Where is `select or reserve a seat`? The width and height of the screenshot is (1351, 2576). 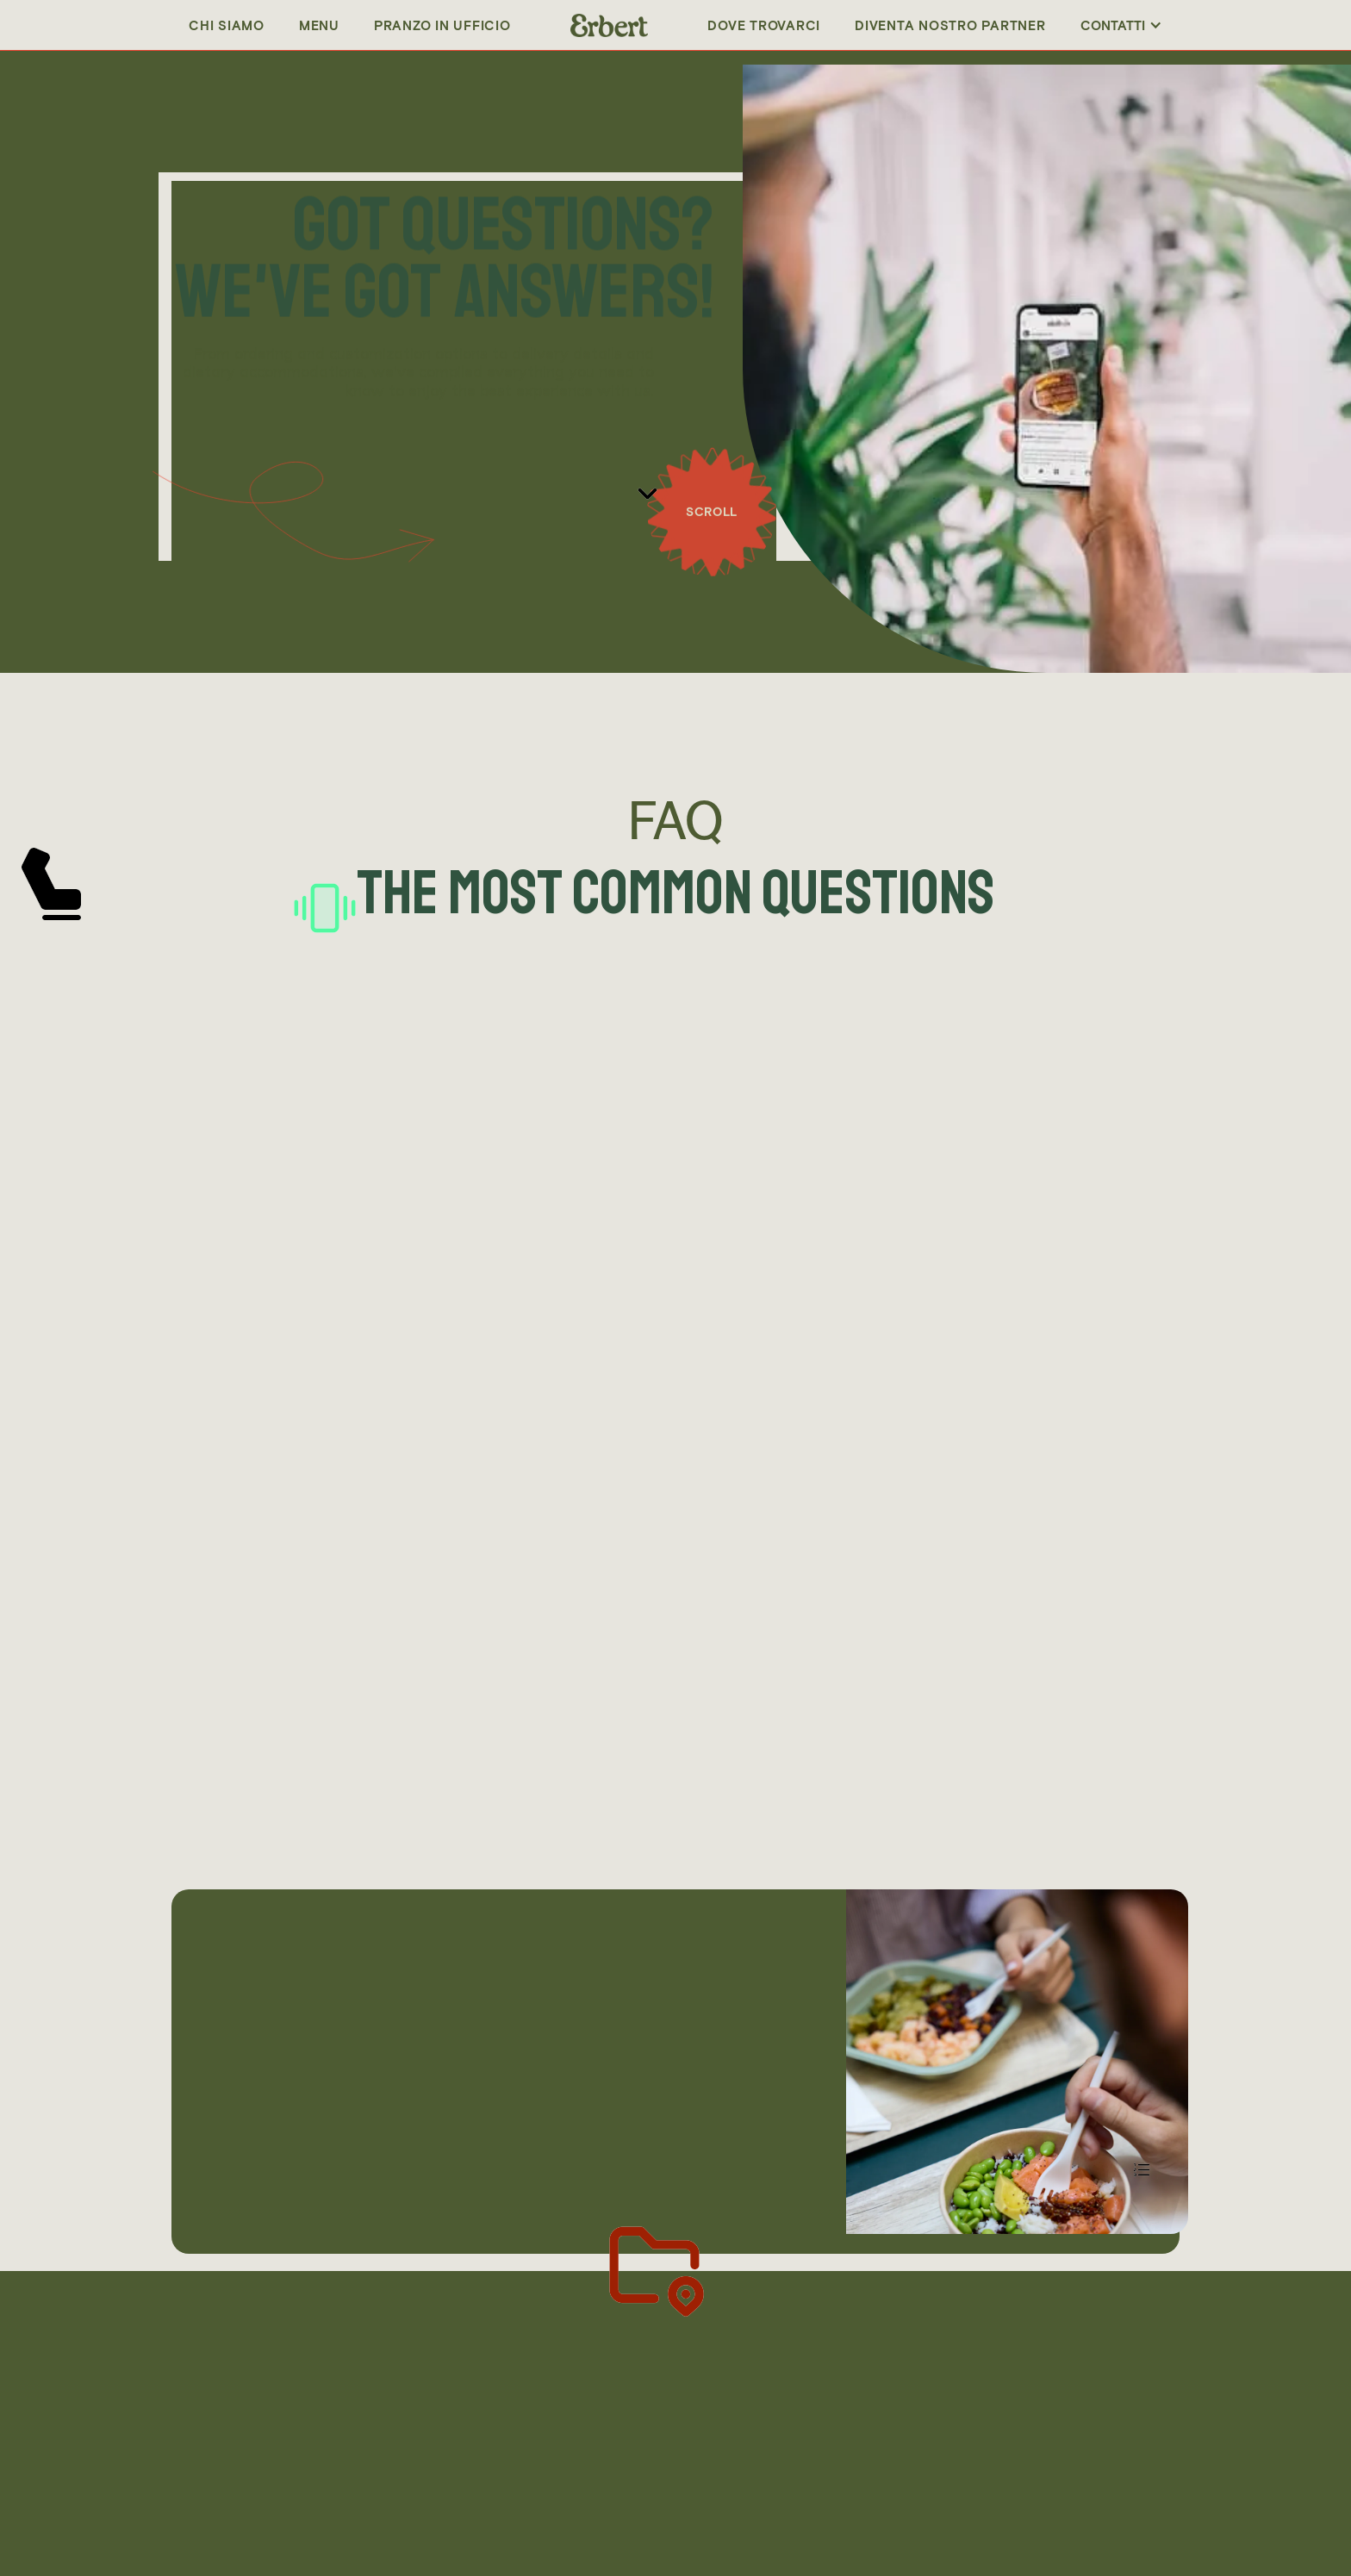 select or reserve a seat is located at coordinates (50, 884).